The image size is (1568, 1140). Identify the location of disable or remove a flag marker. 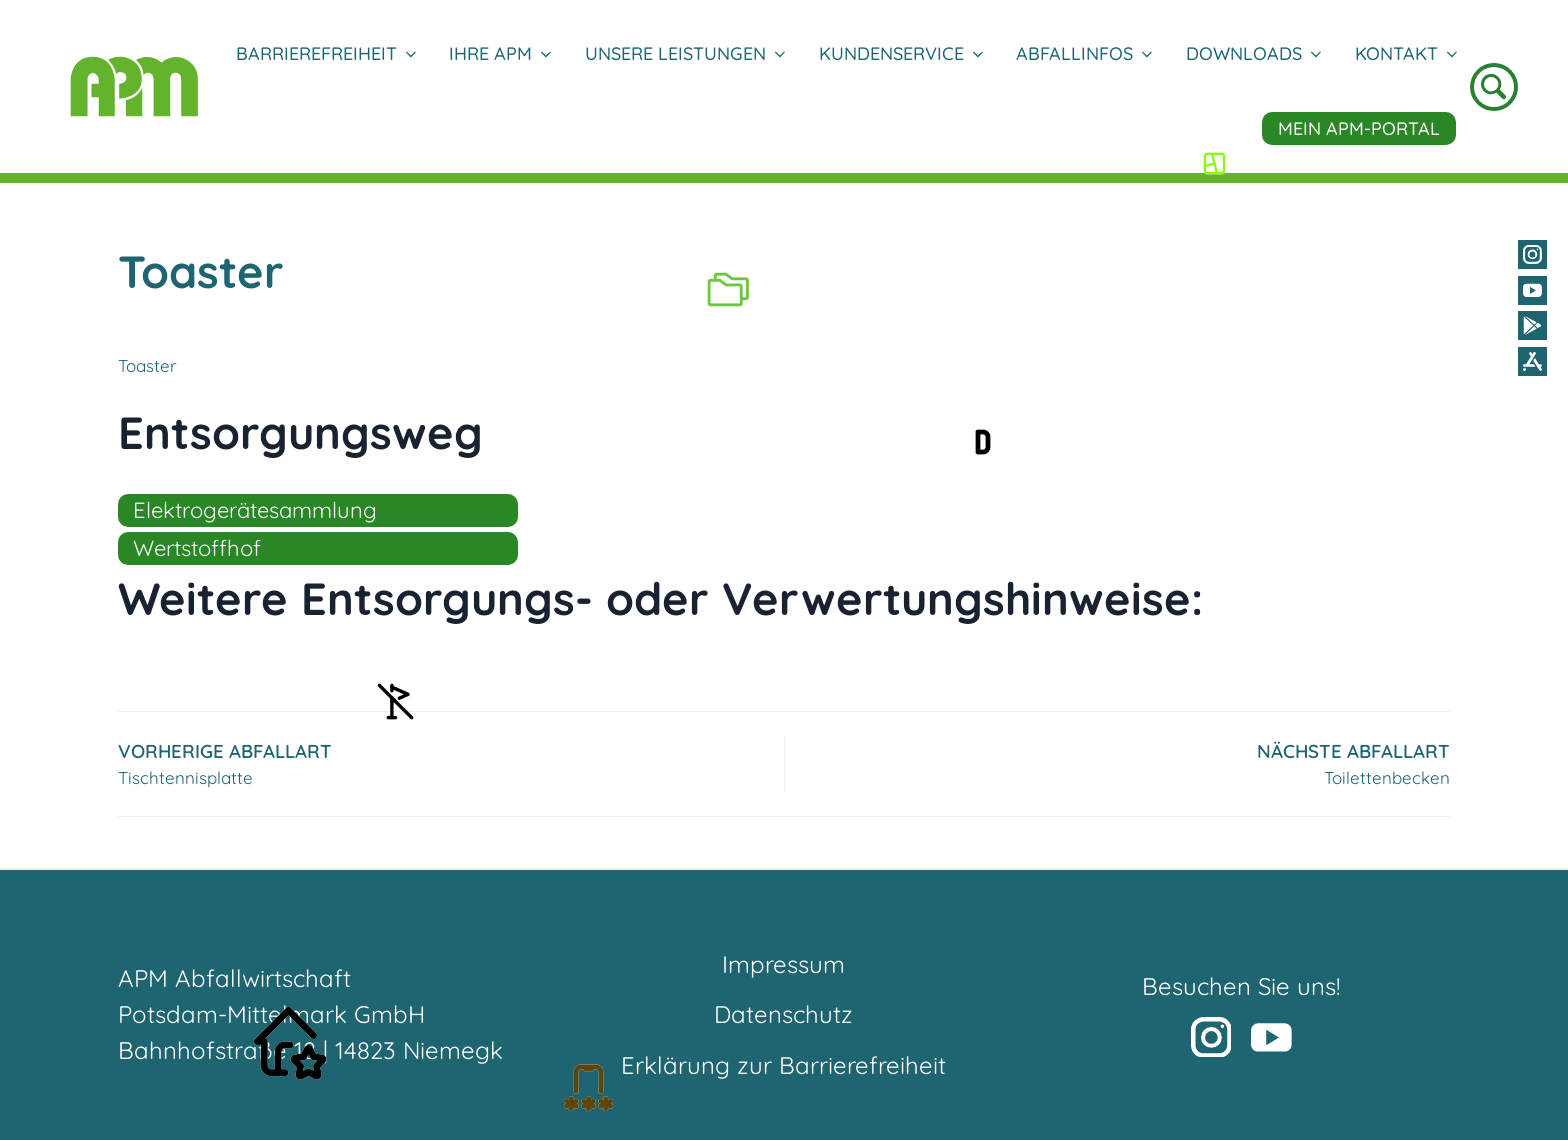
(395, 701).